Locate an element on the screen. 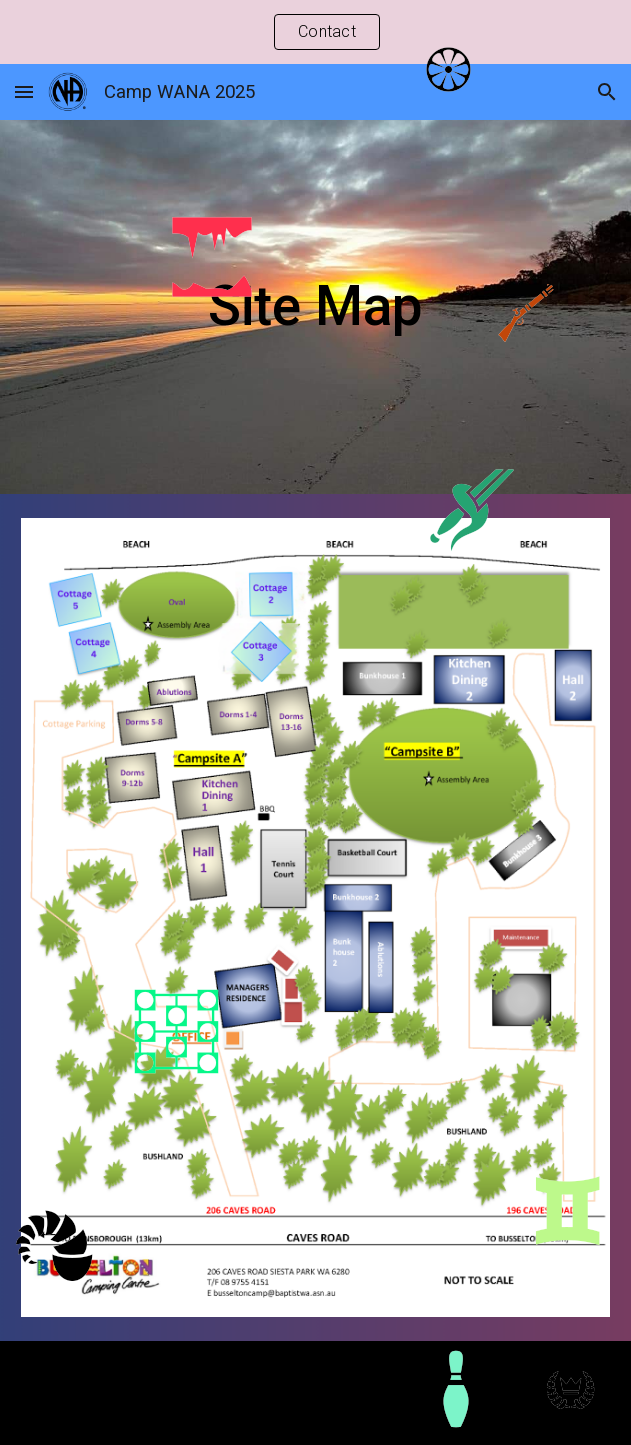 Image resolution: width=631 pixels, height=1445 pixels. abstract grid or pattern layout selector is located at coordinates (176, 1031).